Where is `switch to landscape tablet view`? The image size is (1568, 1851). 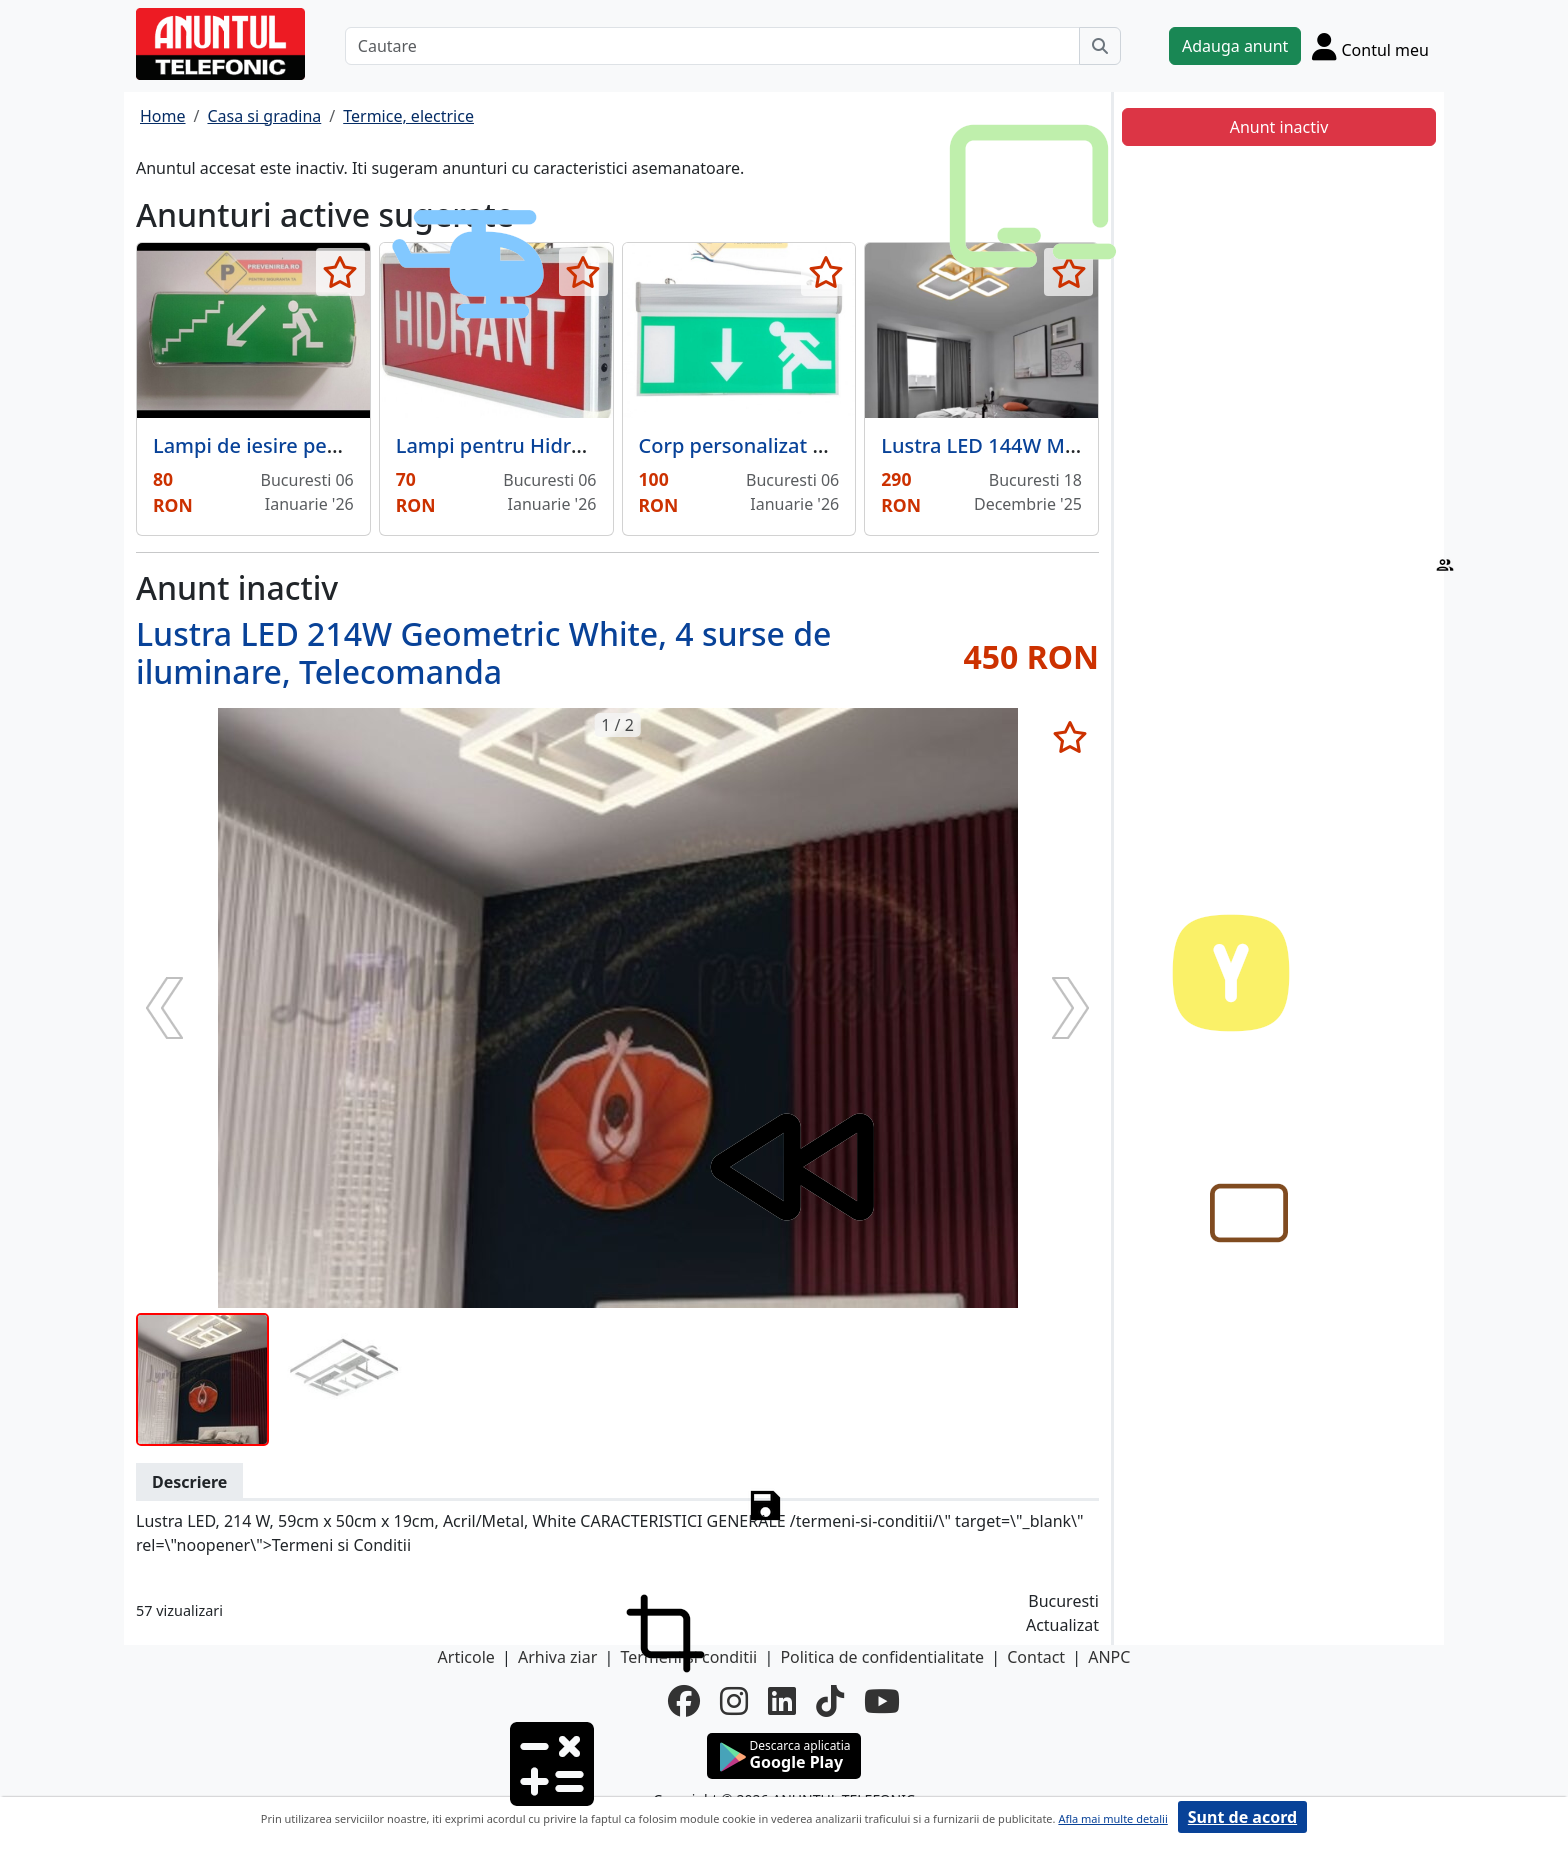 switch to landscape tablet view is located at coordinates (1249, 1213).